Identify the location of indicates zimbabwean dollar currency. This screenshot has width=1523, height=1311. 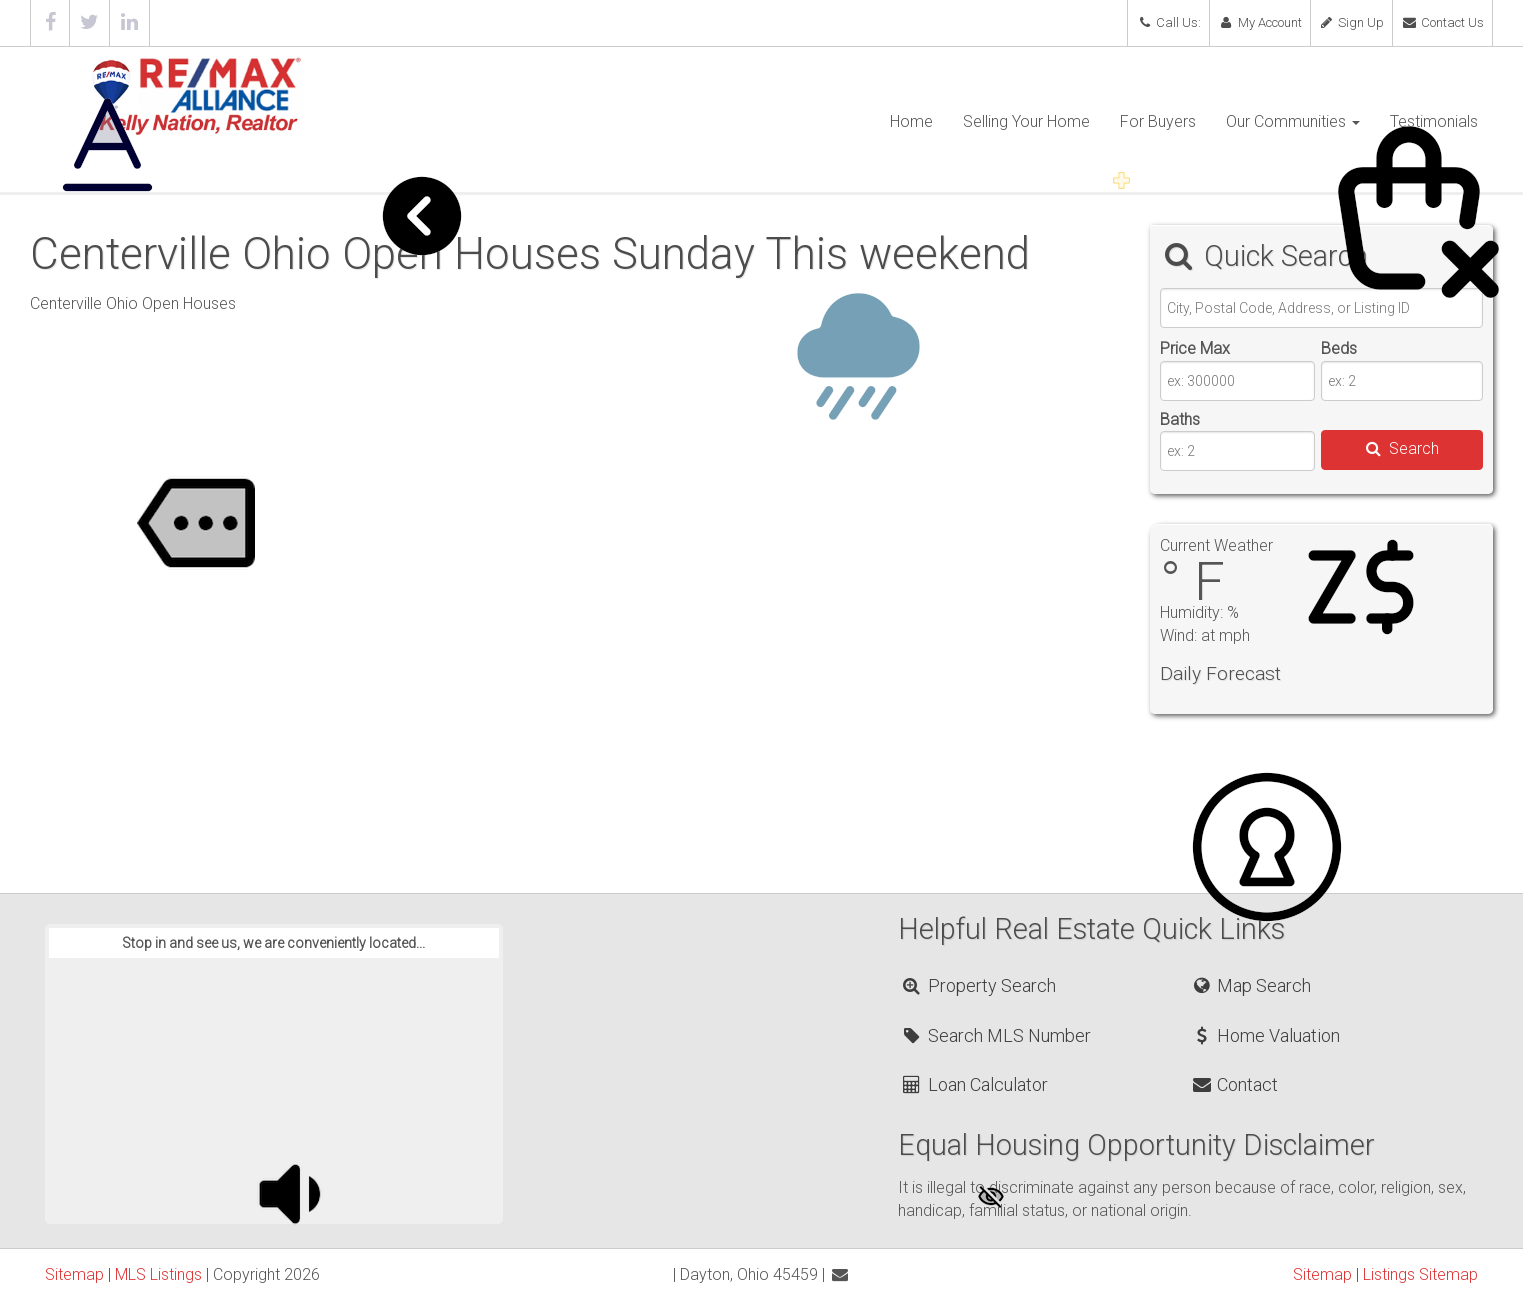
(1361, 587).